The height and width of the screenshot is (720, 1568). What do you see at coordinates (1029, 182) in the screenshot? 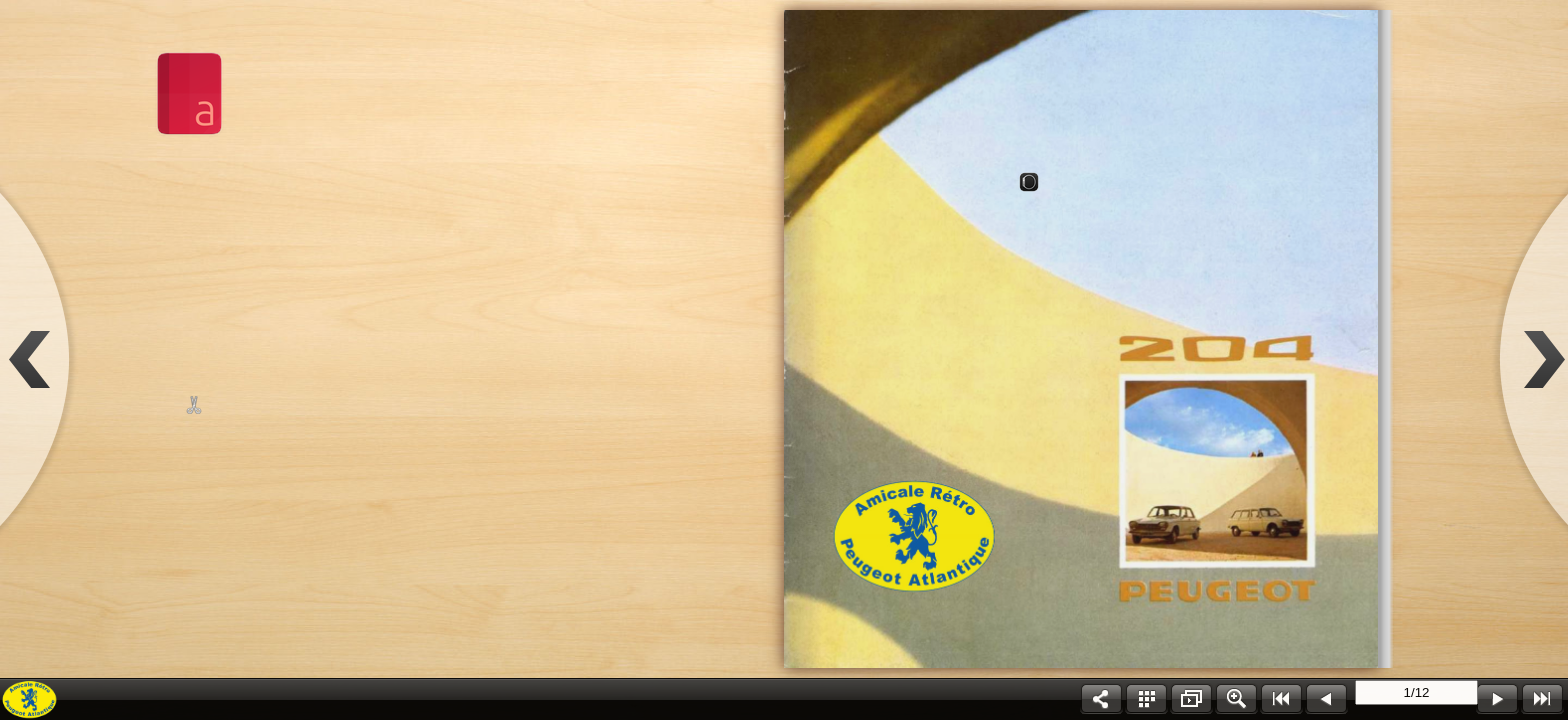
I see `open the Apple Watch app` at bounding box center [1029, 182].